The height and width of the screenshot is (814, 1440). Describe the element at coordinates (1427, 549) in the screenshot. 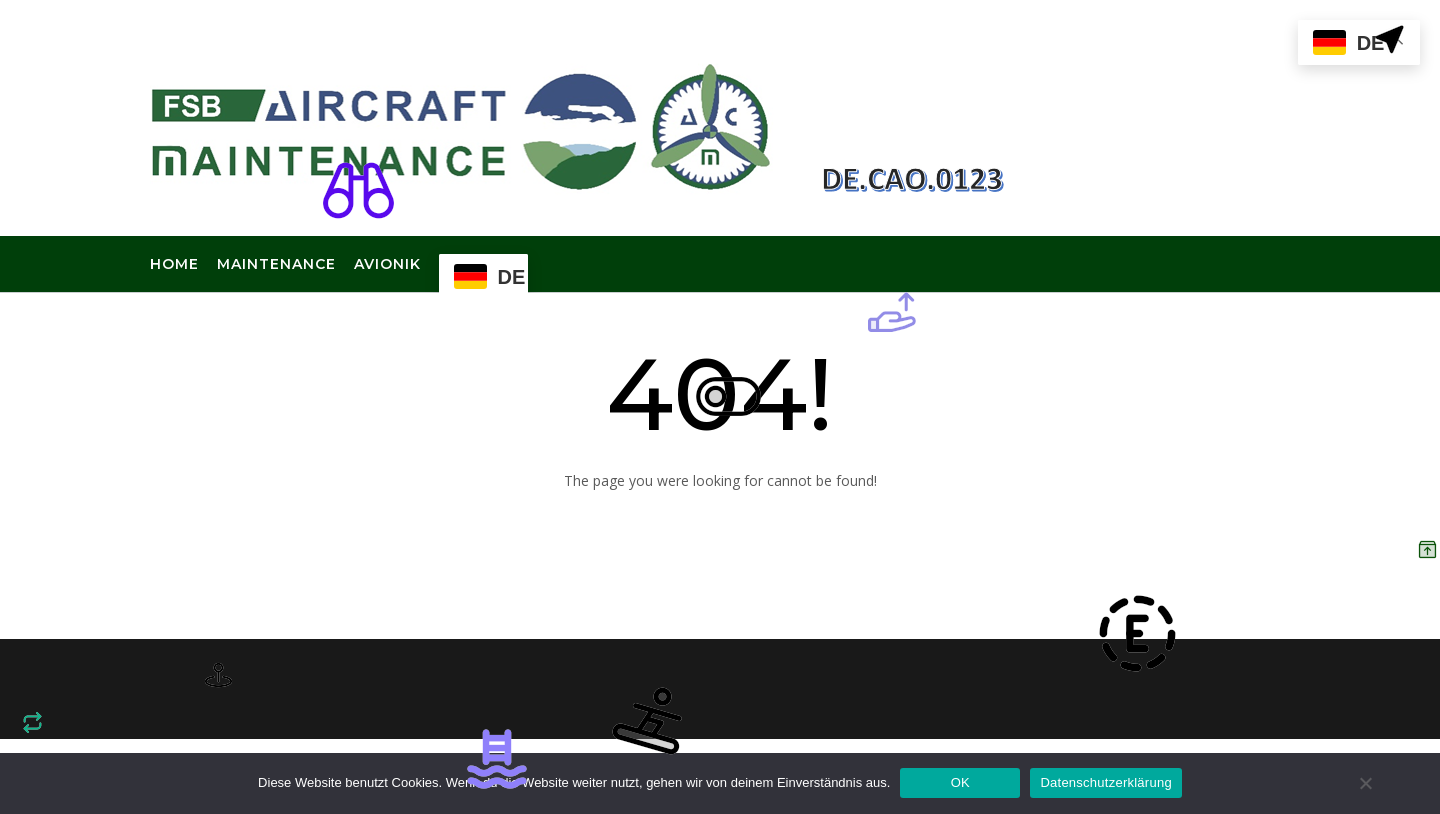

I see `upload or export a package` at that location.